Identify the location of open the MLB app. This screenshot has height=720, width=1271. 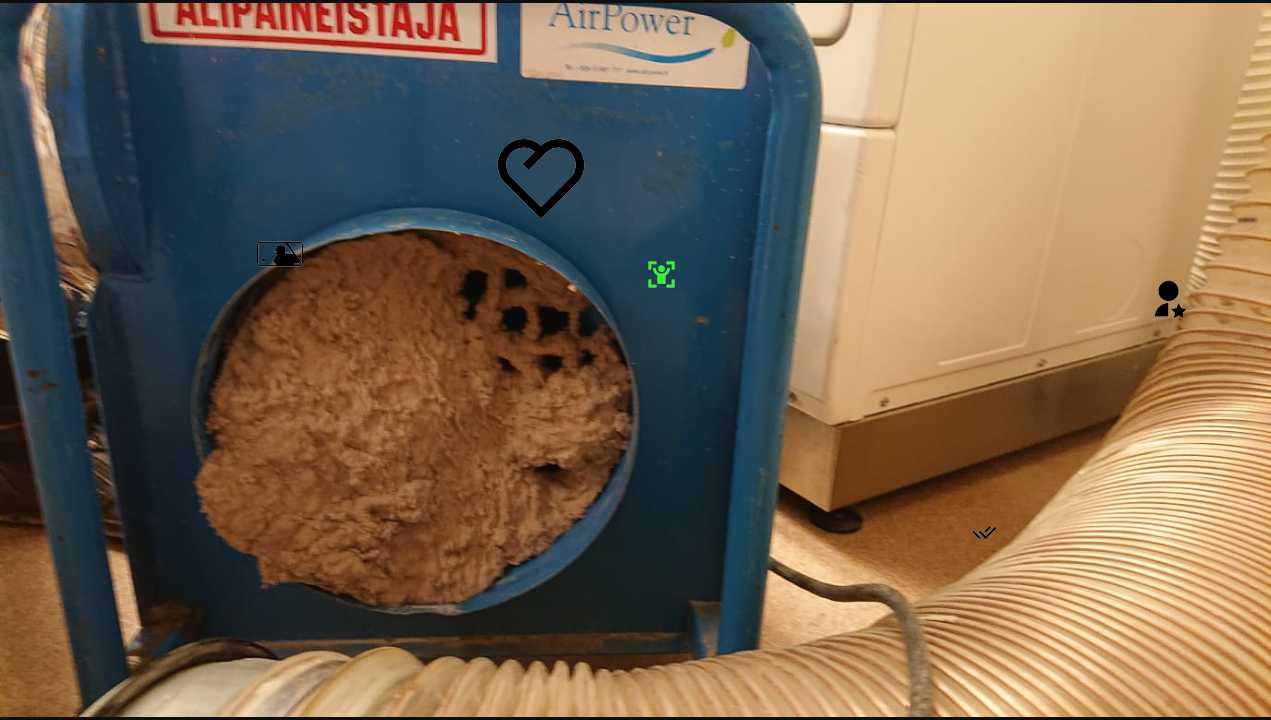
(280, 254).